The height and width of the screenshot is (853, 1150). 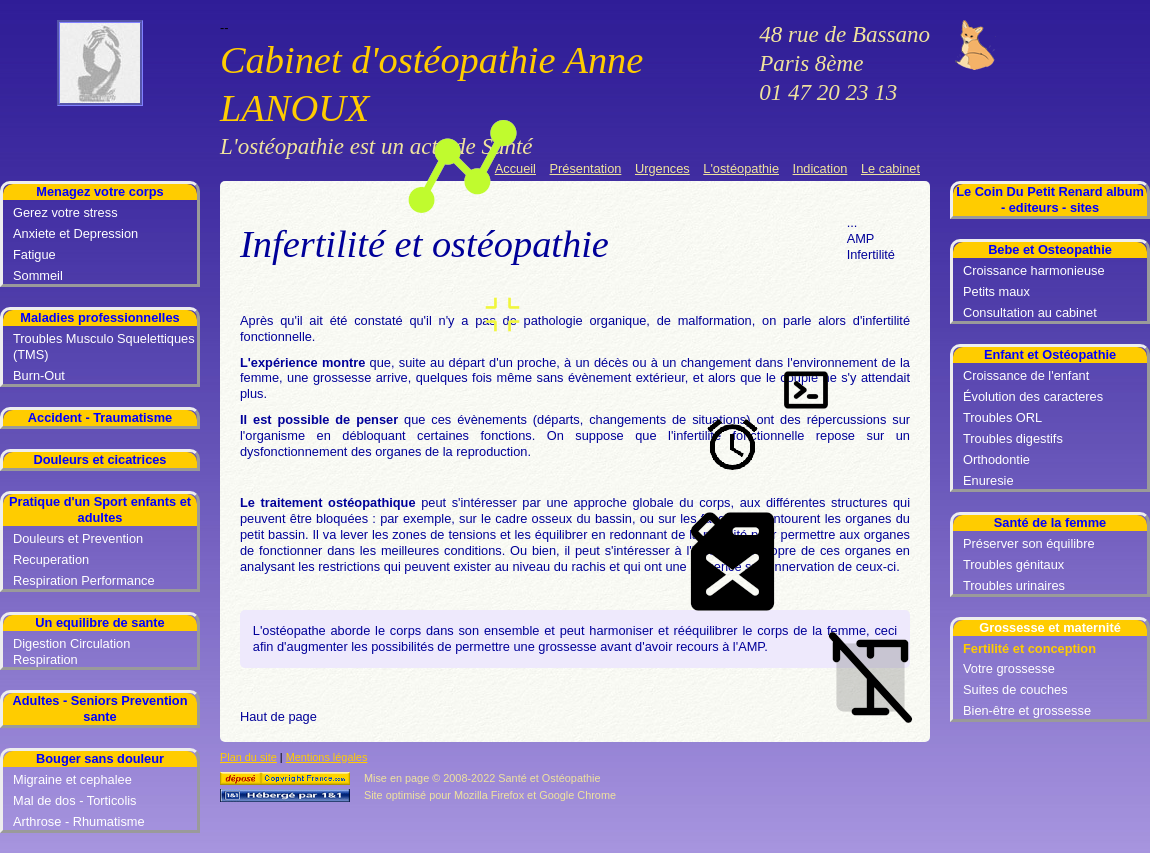 I want to click on open the command line terminal, so click(x=806, y=390).